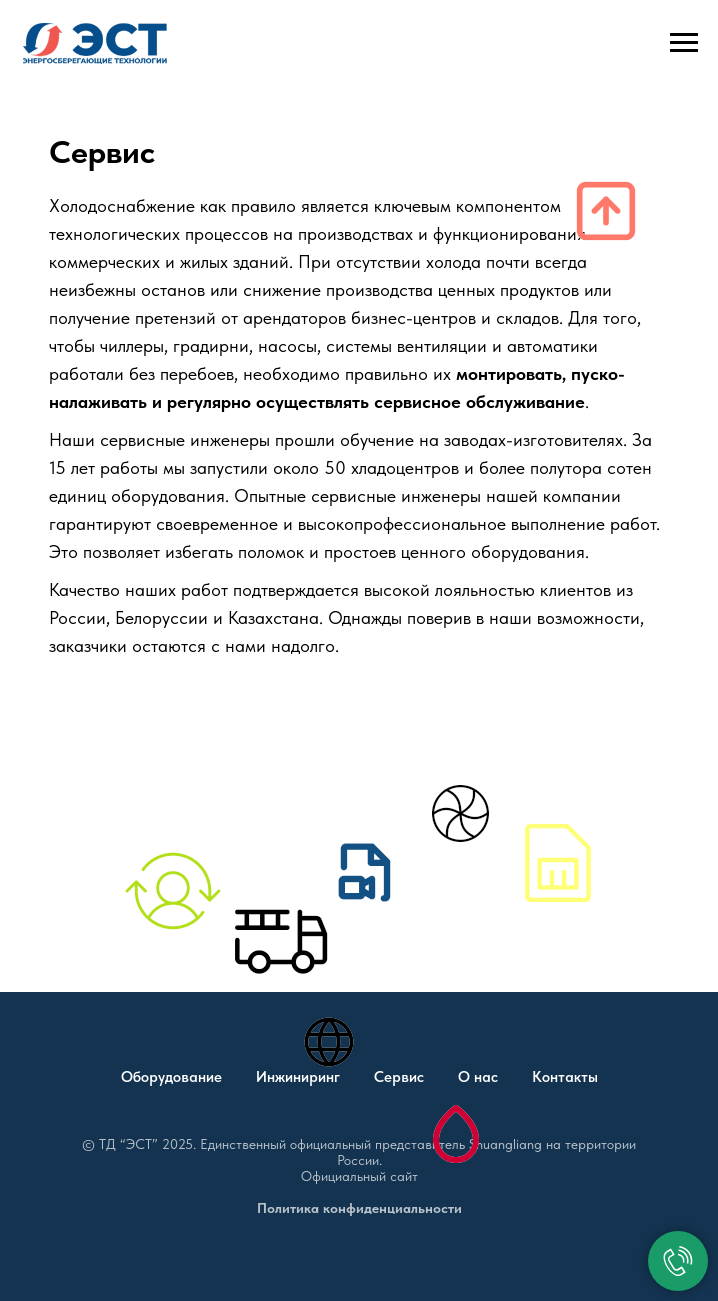  Describe the element at coordinates (173, 891) in the screenshot. I see `switch between user accounts` at that location.